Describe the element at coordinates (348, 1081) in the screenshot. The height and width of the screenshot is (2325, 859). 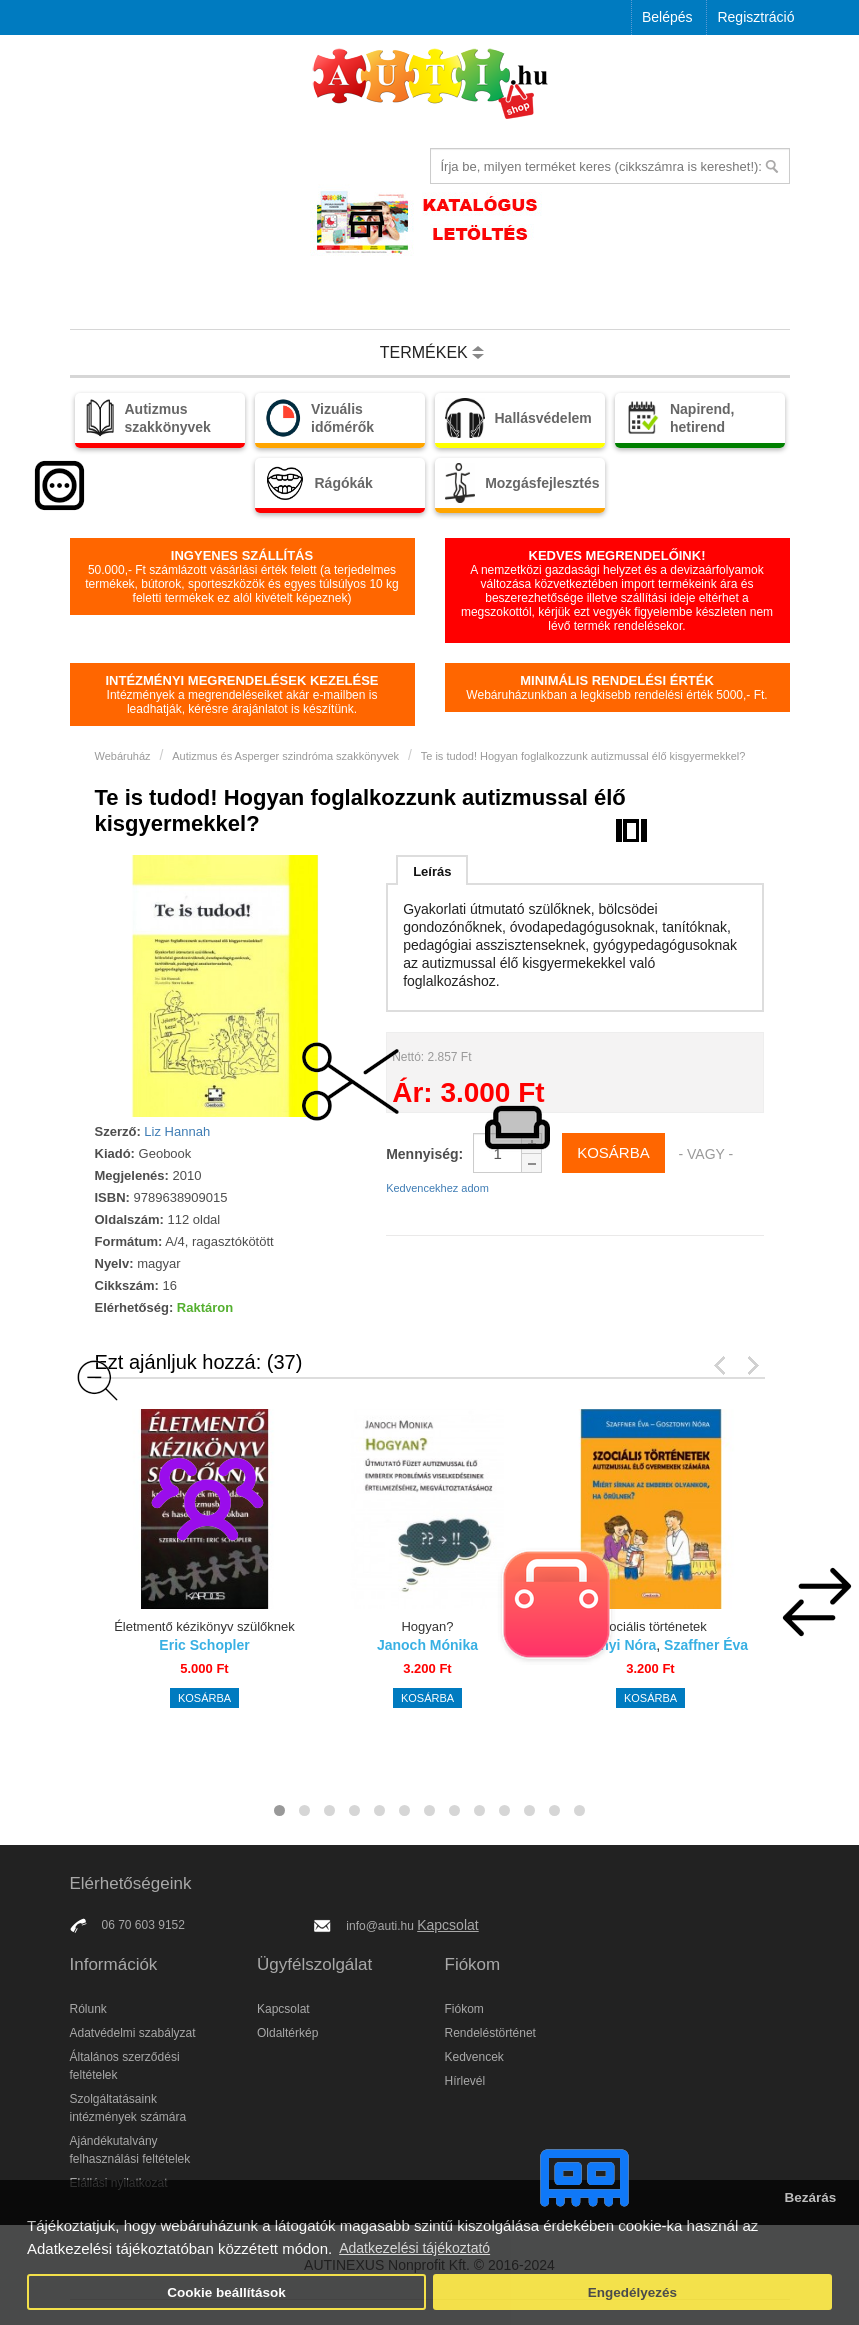
I see `cut selected content` at that location.